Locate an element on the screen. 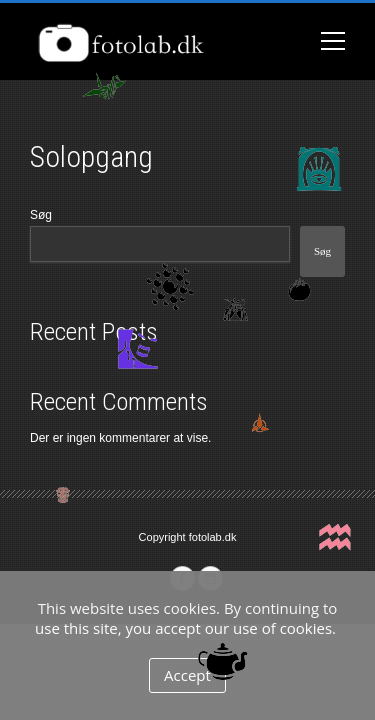  access tea or beverage-related features is located at coordinates (223, 661).